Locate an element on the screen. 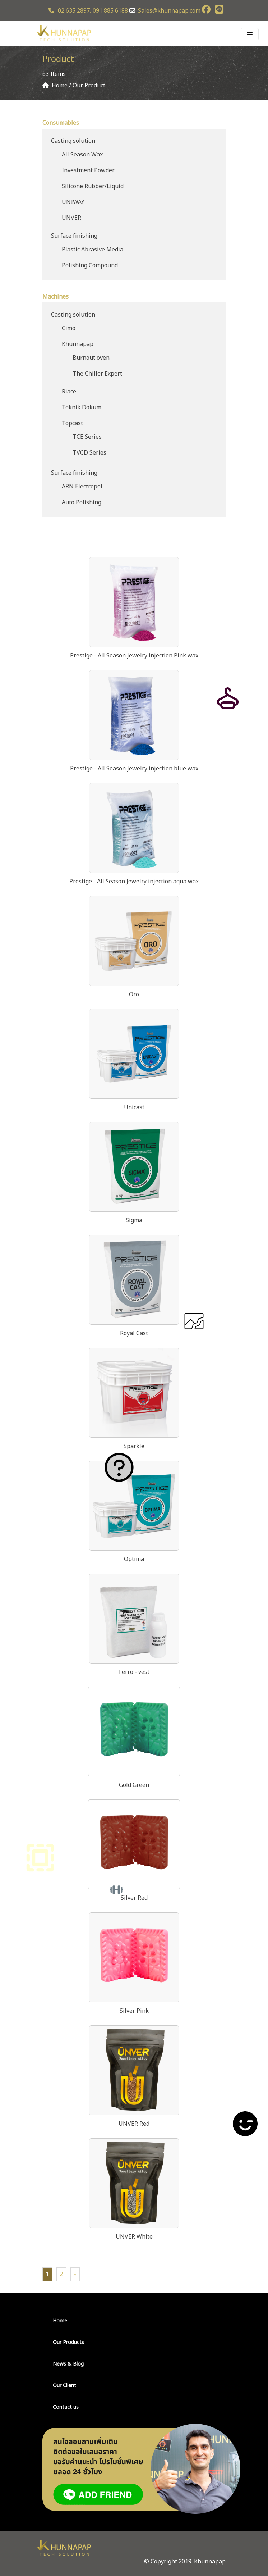 The image size is (268, 2576). insert a winking emoji into your message is located at coordinates (245, 2124).